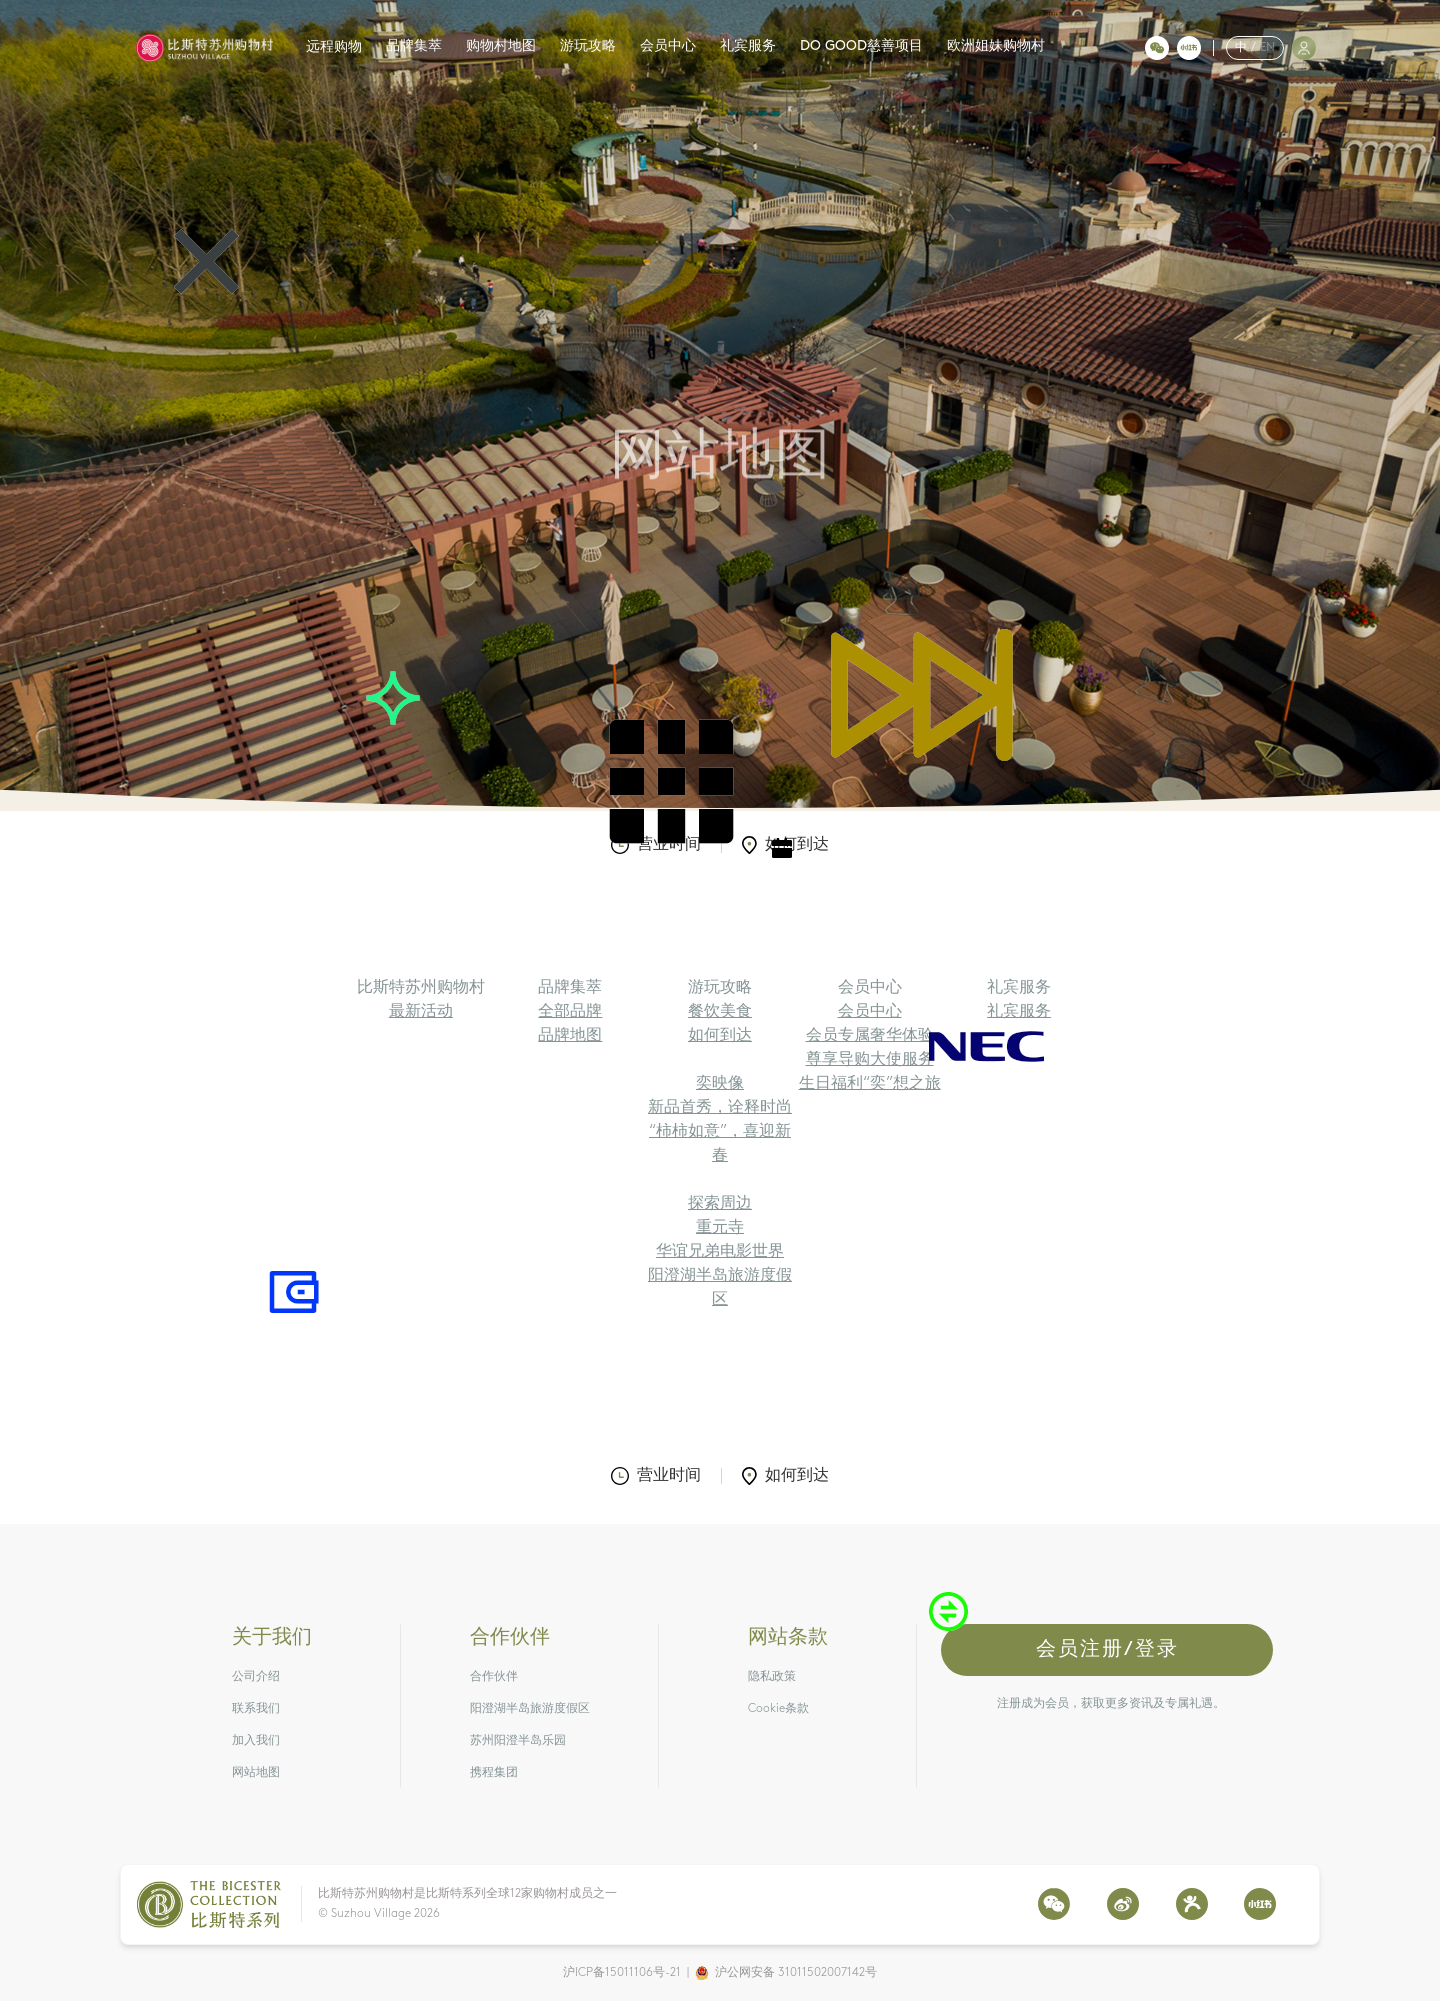 The image size is (1440, 2001). Describe the element at coordinates (782, 849) in the screenshot. I see `open calendar` at that location.